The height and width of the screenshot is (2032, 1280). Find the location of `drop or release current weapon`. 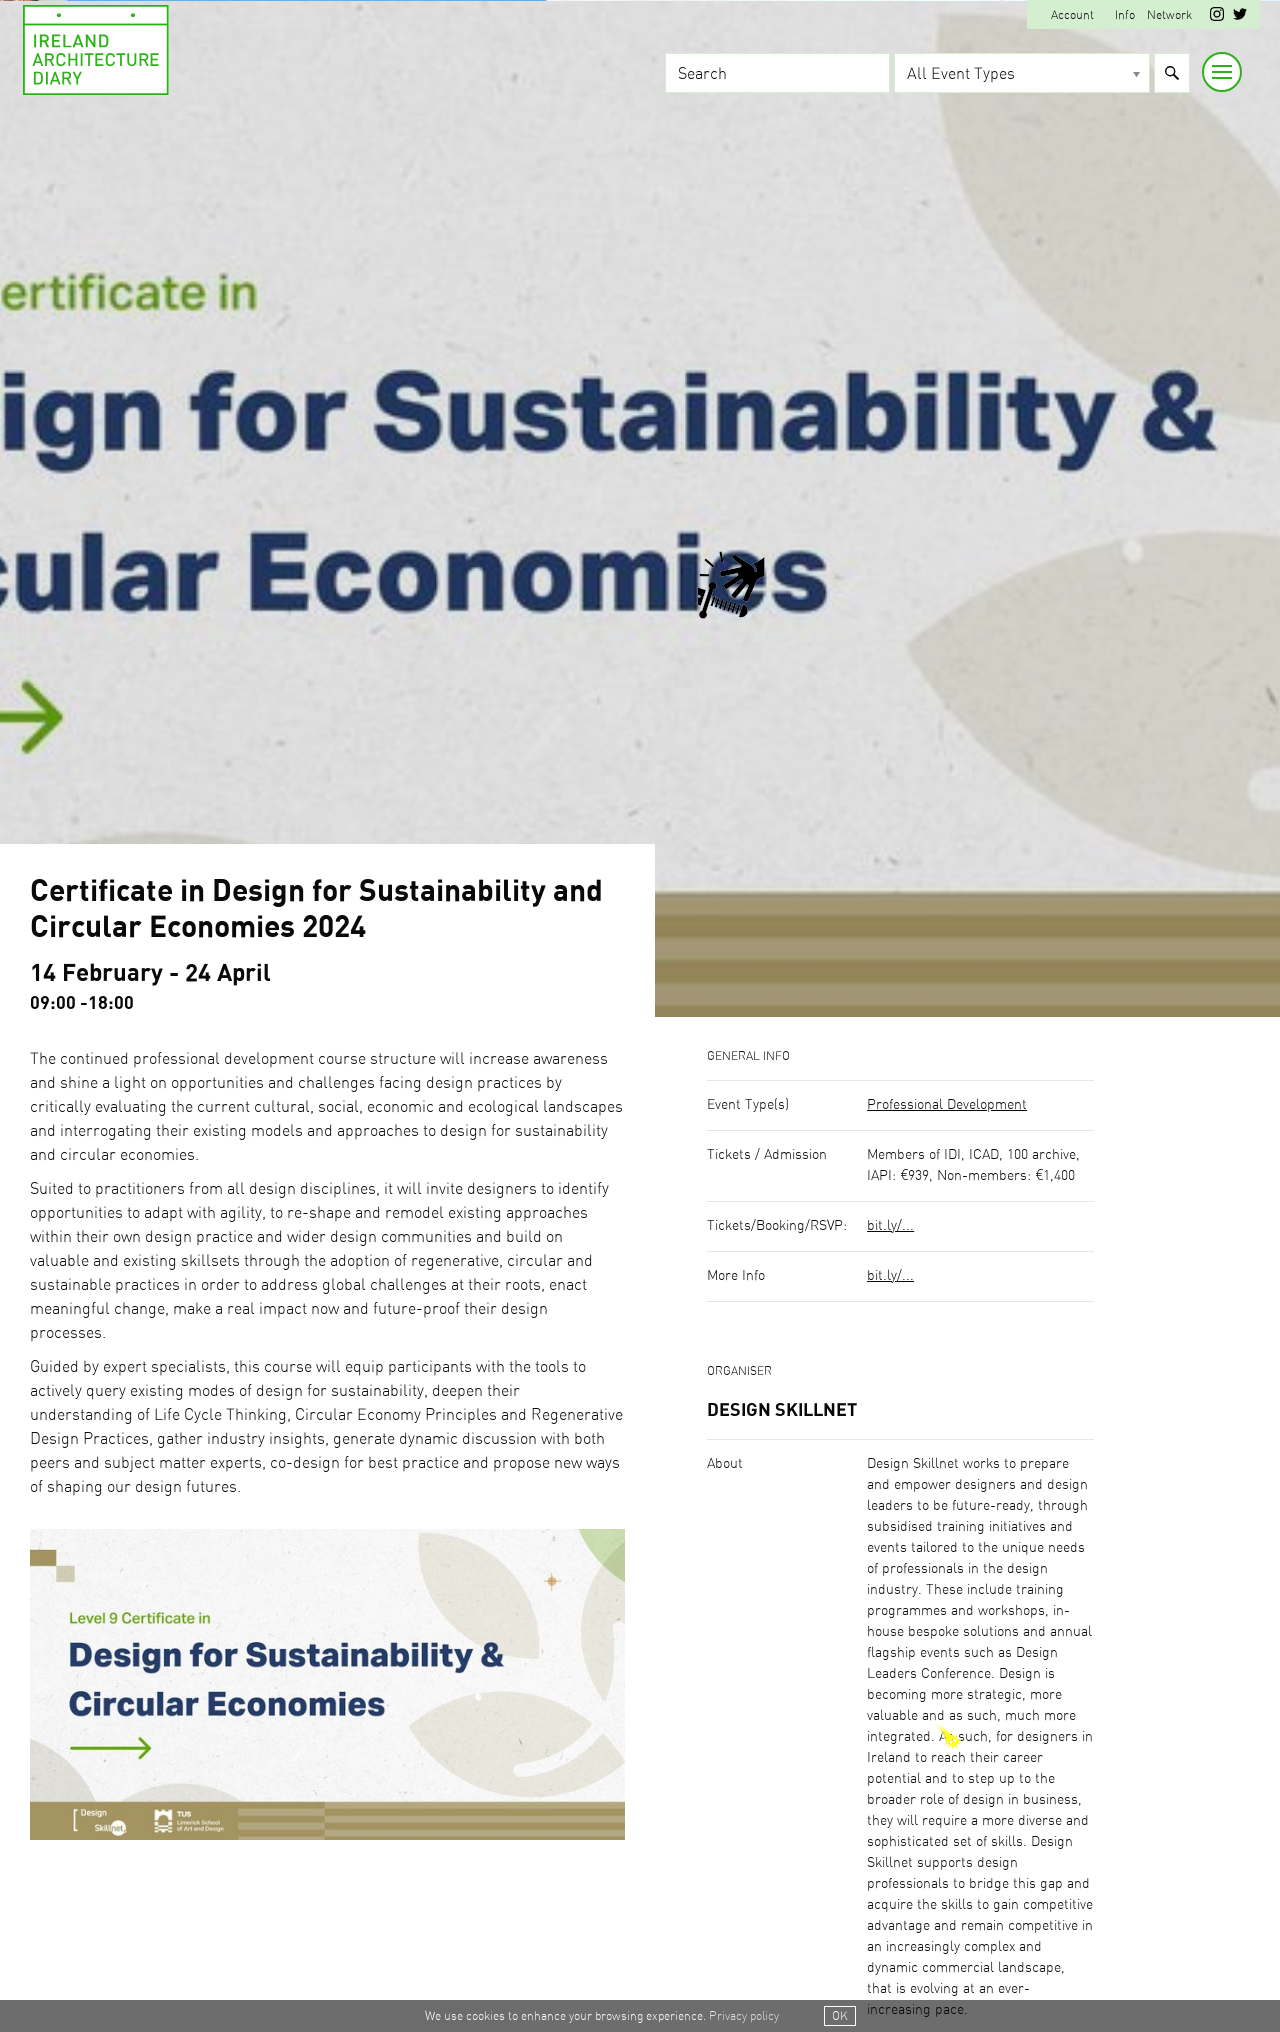

drop or release current weapon is located at coordinates (731, 585).